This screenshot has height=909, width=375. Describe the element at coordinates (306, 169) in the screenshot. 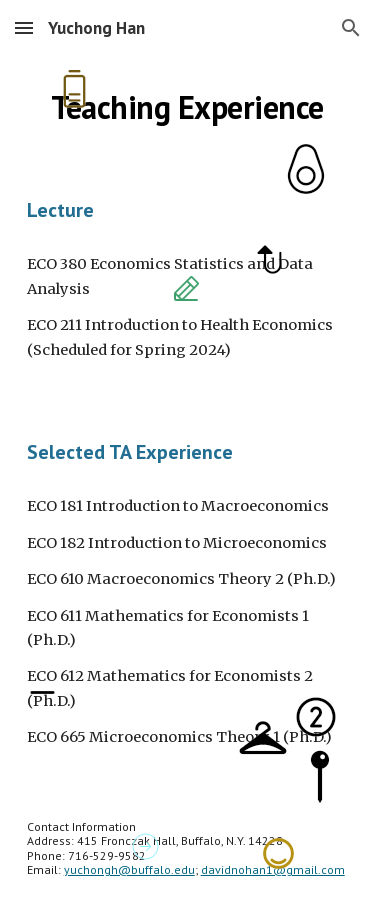

I see `browse healthy food or recipe options` at that location.